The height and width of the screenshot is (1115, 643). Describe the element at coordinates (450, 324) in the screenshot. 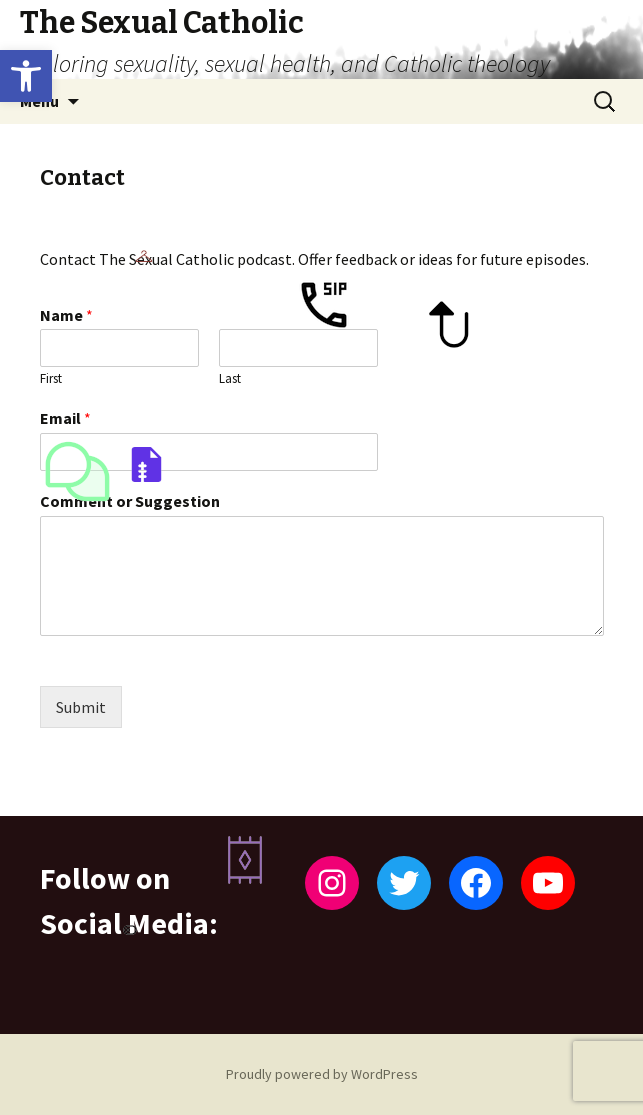

I see `undo or go back to previous state` at that location.